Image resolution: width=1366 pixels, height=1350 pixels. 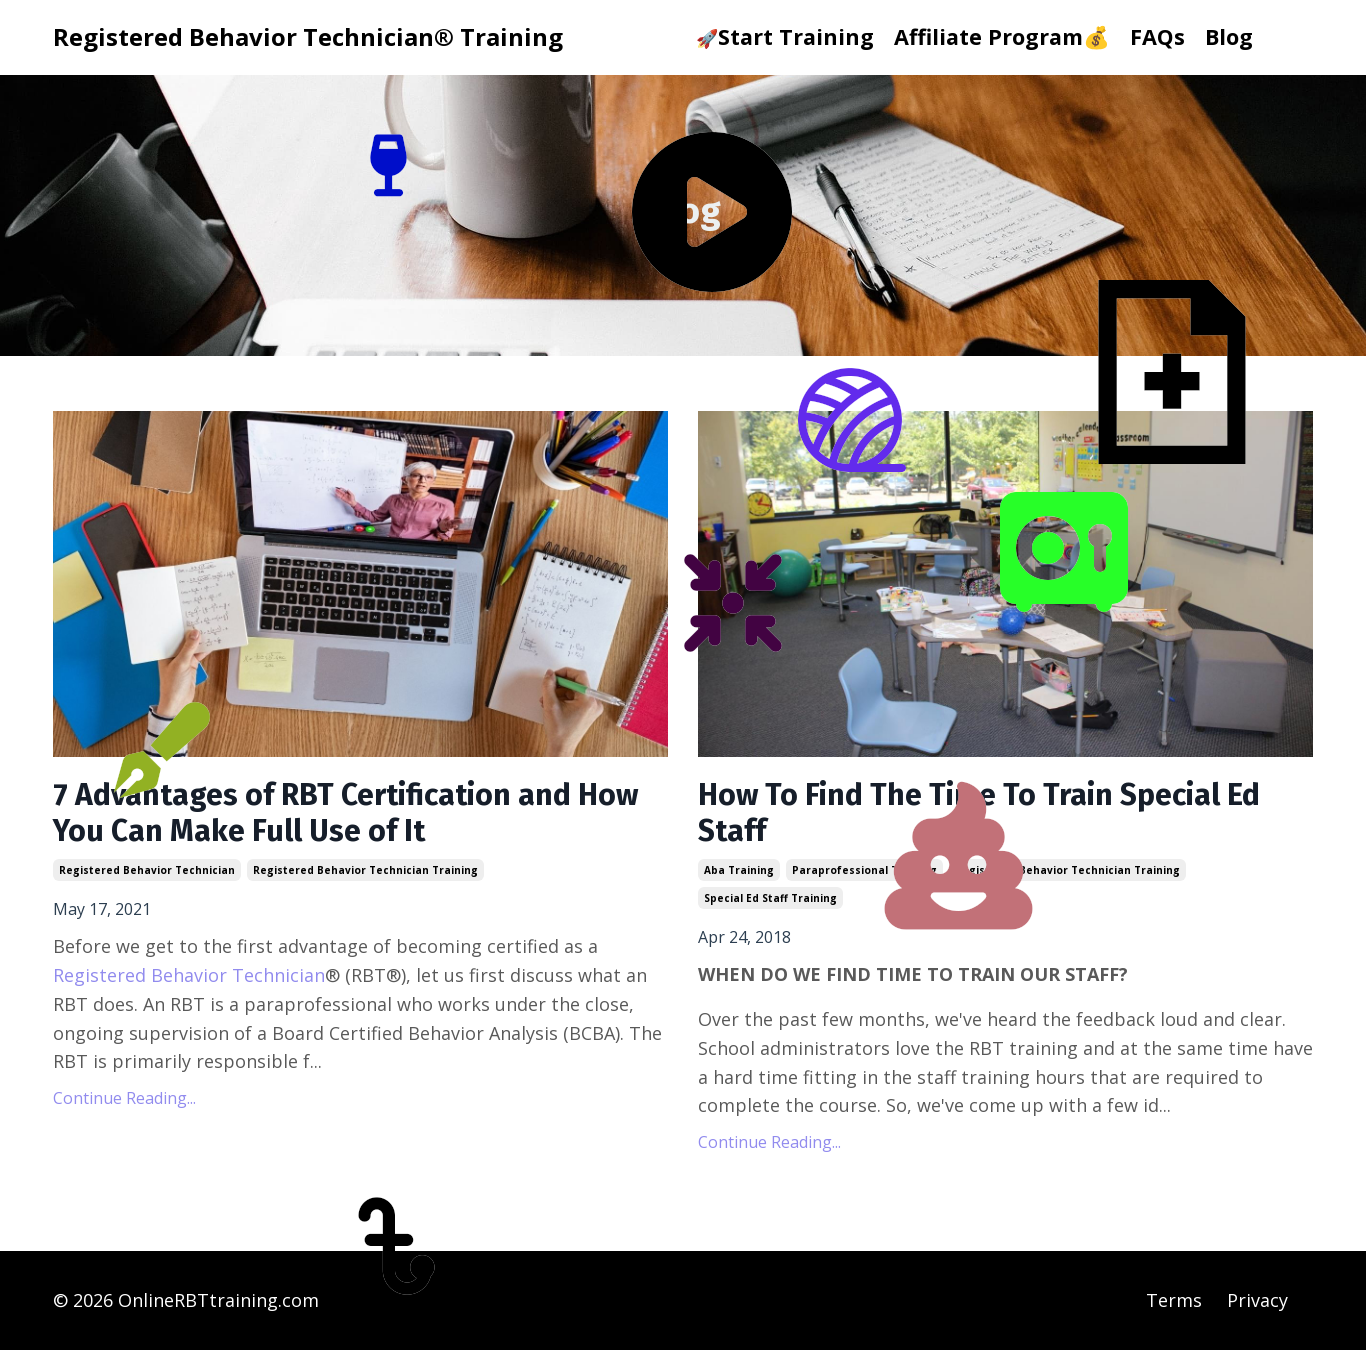 What do you see at coordinates (1064, 548) in the screenshot?
I see `access secure storage or vault` at bounding box center [1064, 548].